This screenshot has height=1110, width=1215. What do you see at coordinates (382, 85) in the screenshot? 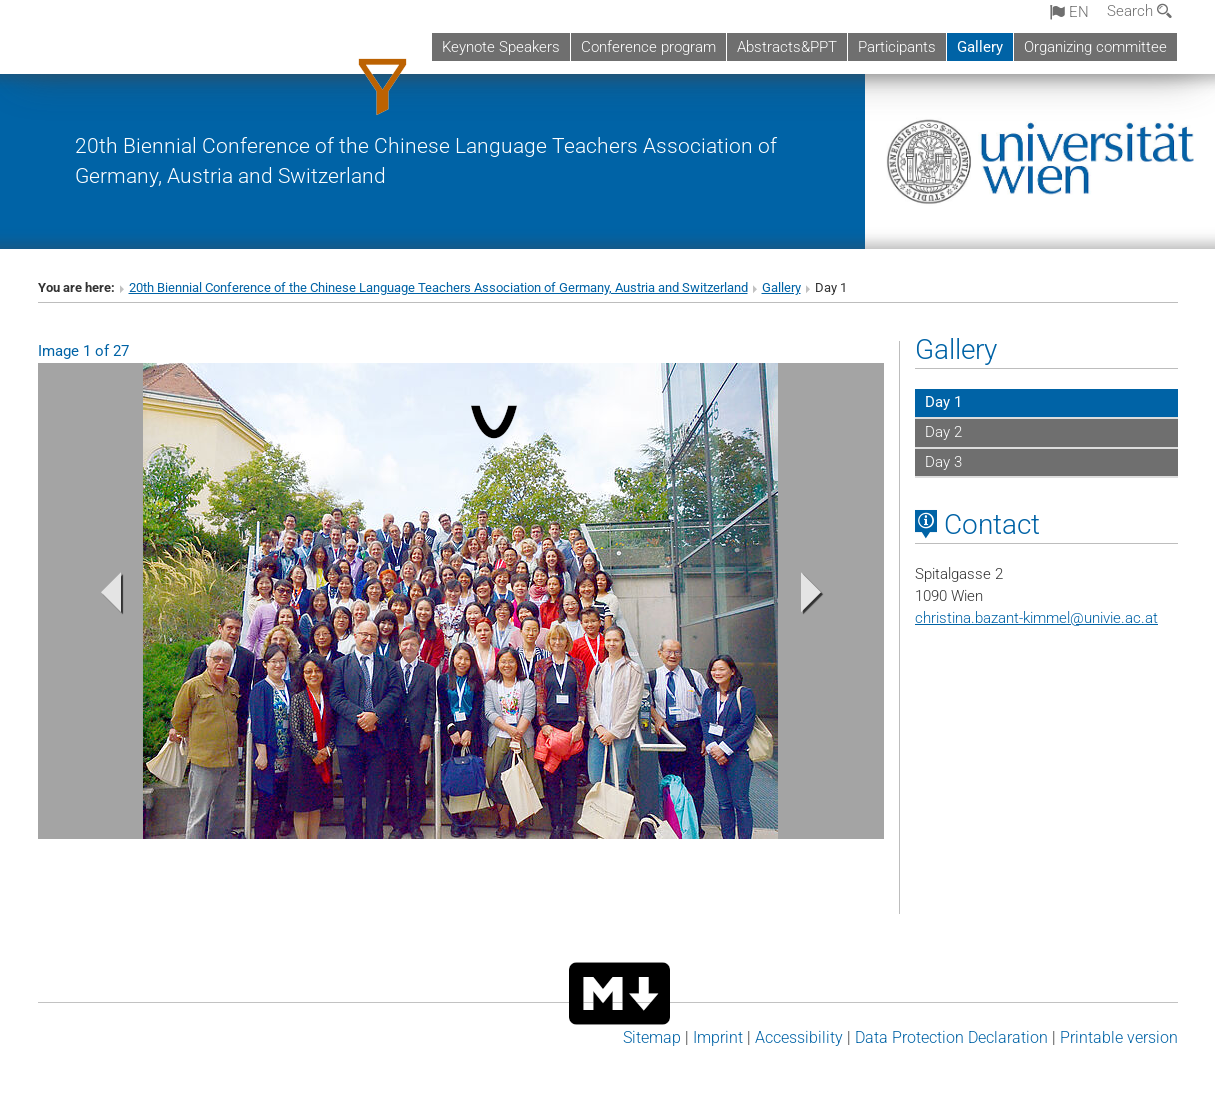
I see `filter or sort content` at bounding box center [382, 85].